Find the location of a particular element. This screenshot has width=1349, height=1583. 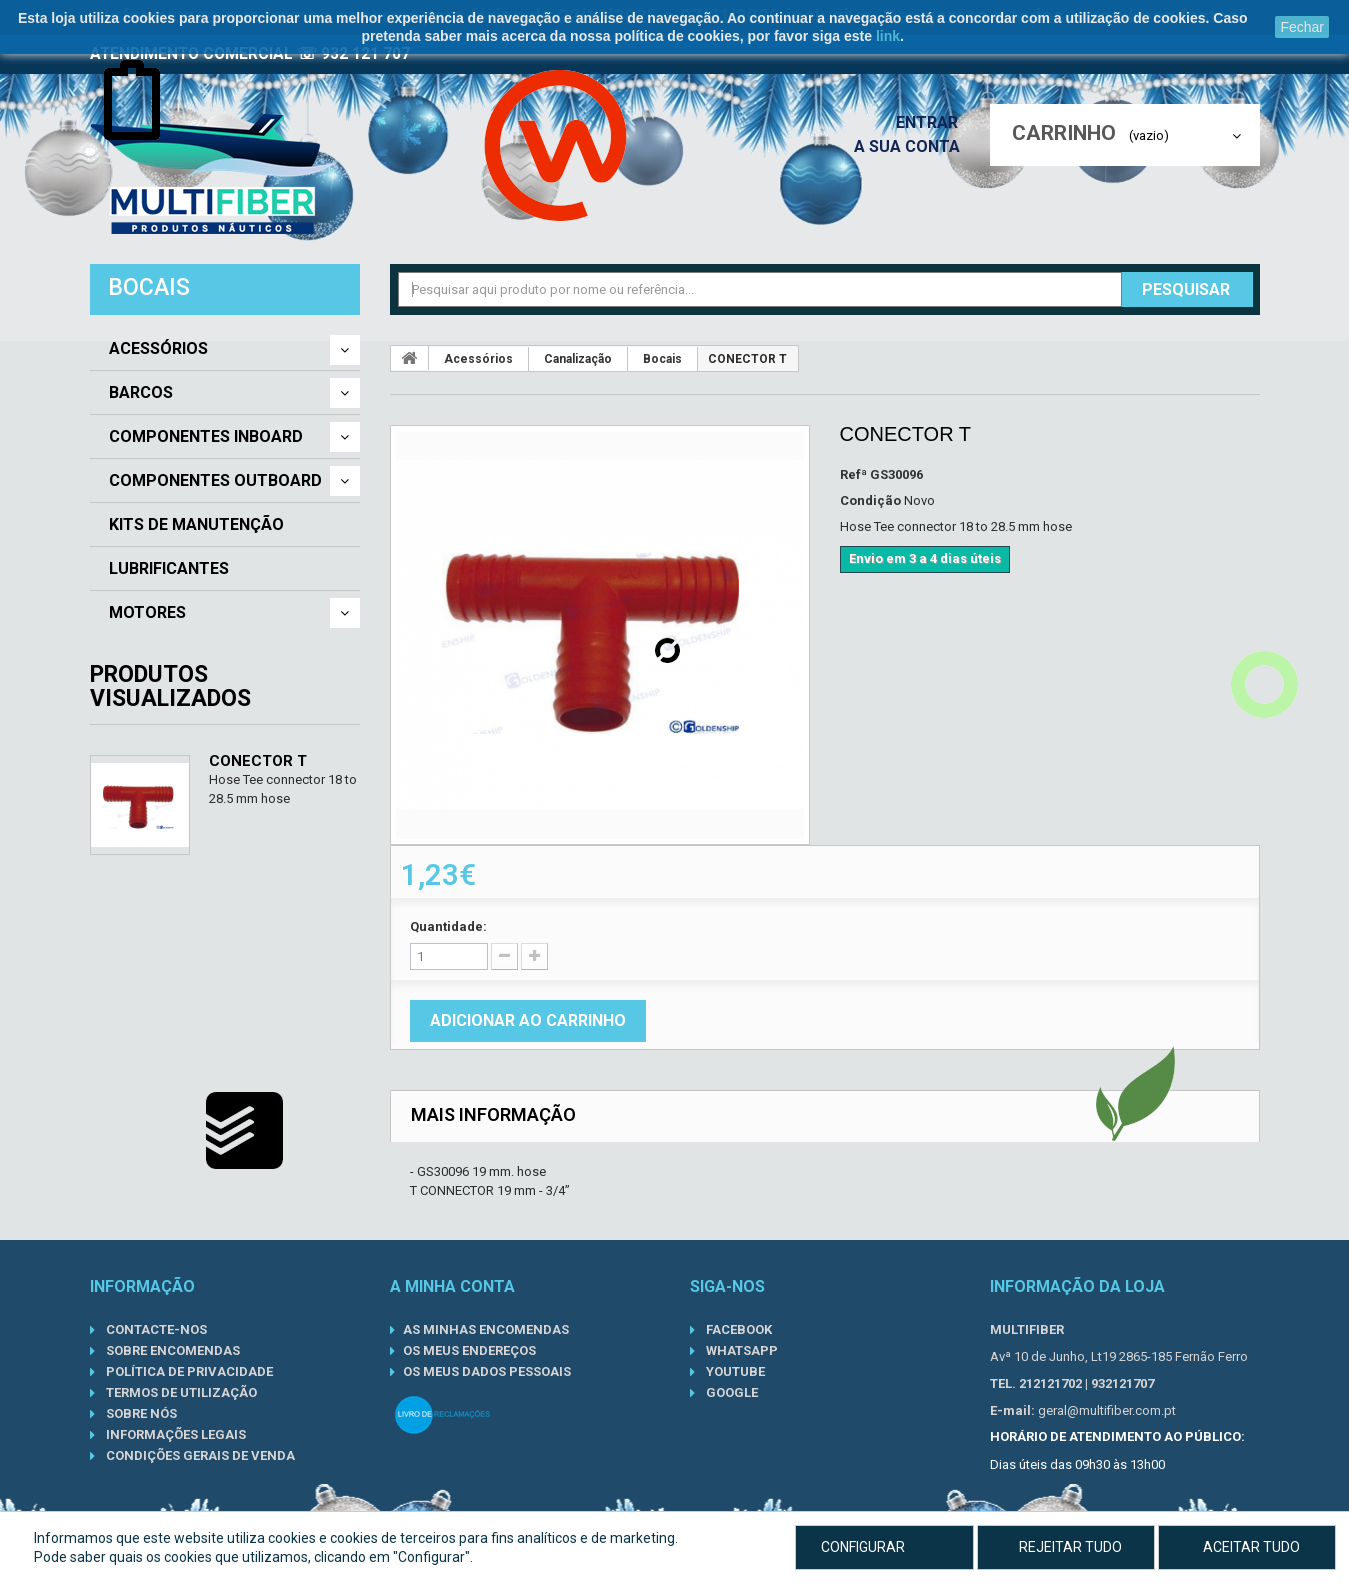

open rustdesk remote desktop application is located at coordinates (667, 650).